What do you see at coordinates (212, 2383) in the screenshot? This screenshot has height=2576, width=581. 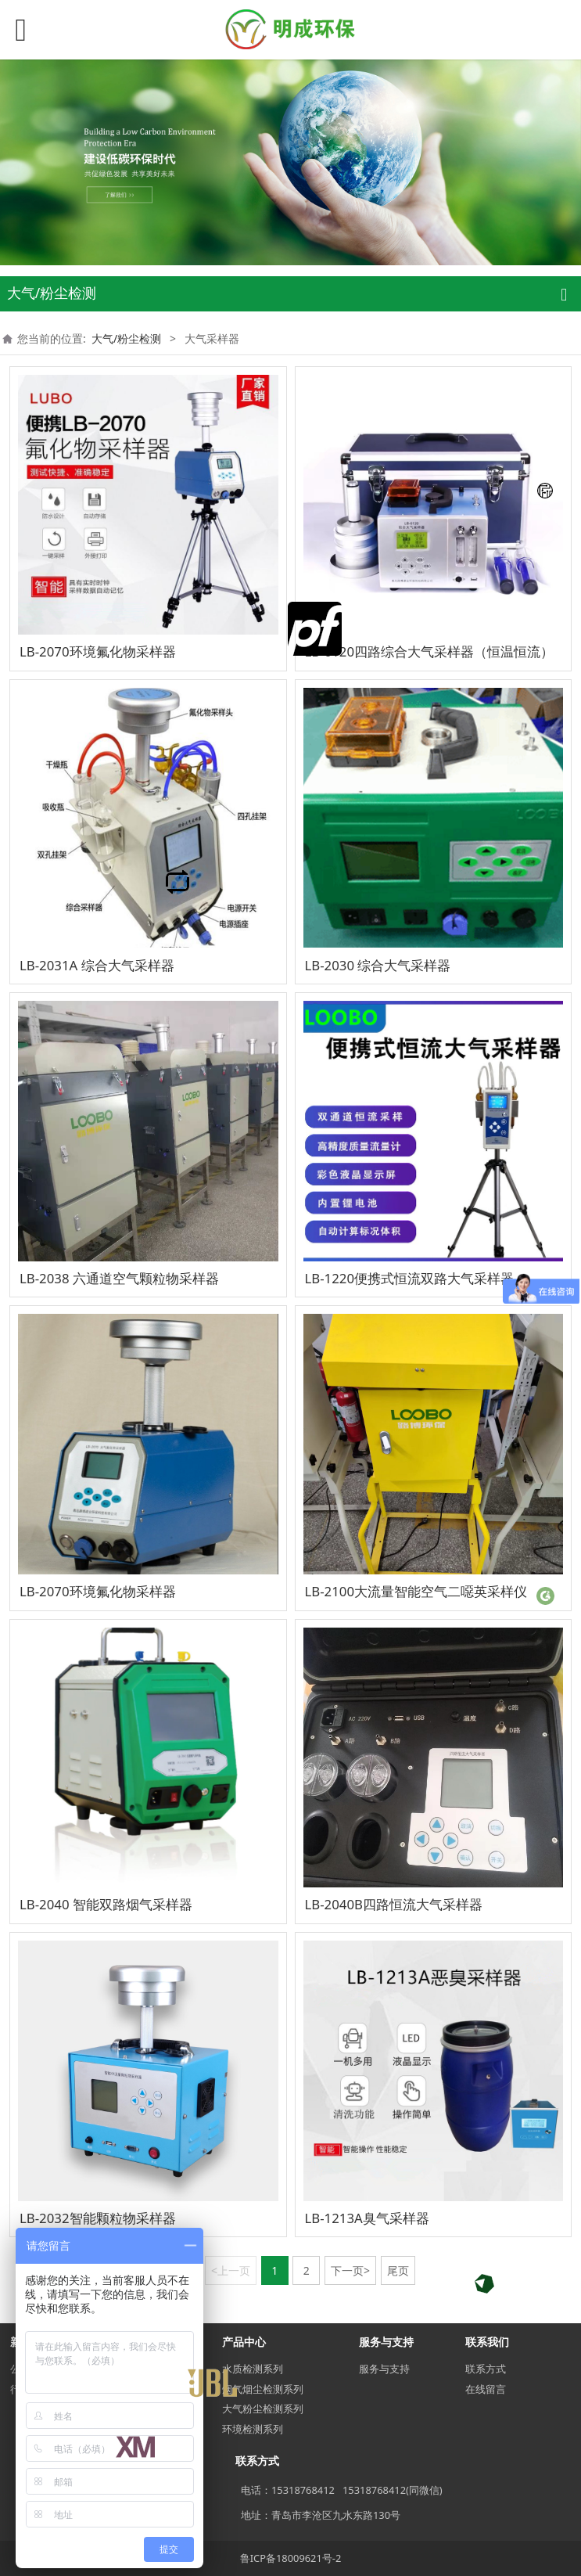 I see `JBL brand logo` at bounding box center [212, 2383].